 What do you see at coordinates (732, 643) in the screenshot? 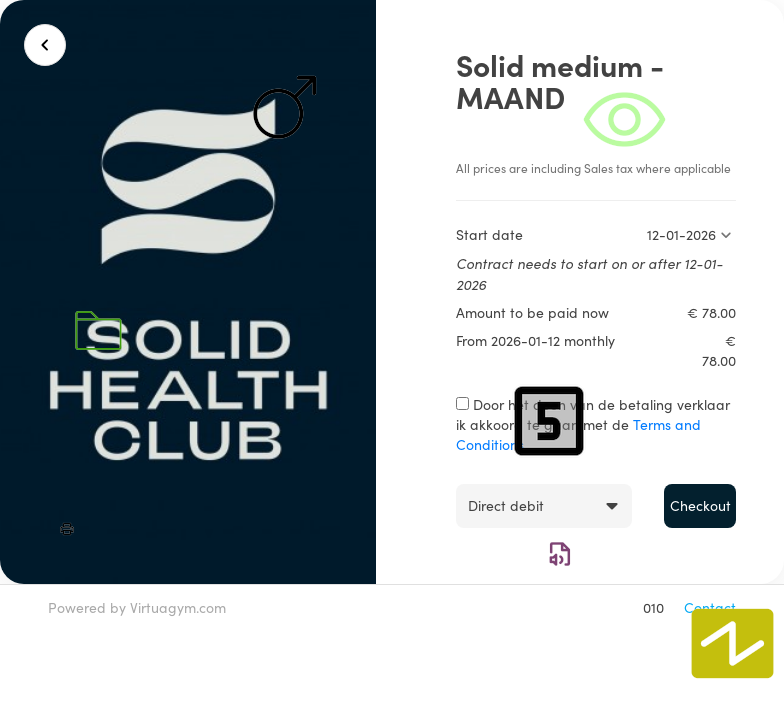
I see `select sawtooth waveform in audio synthesizer` at bounding box center [732, 643].